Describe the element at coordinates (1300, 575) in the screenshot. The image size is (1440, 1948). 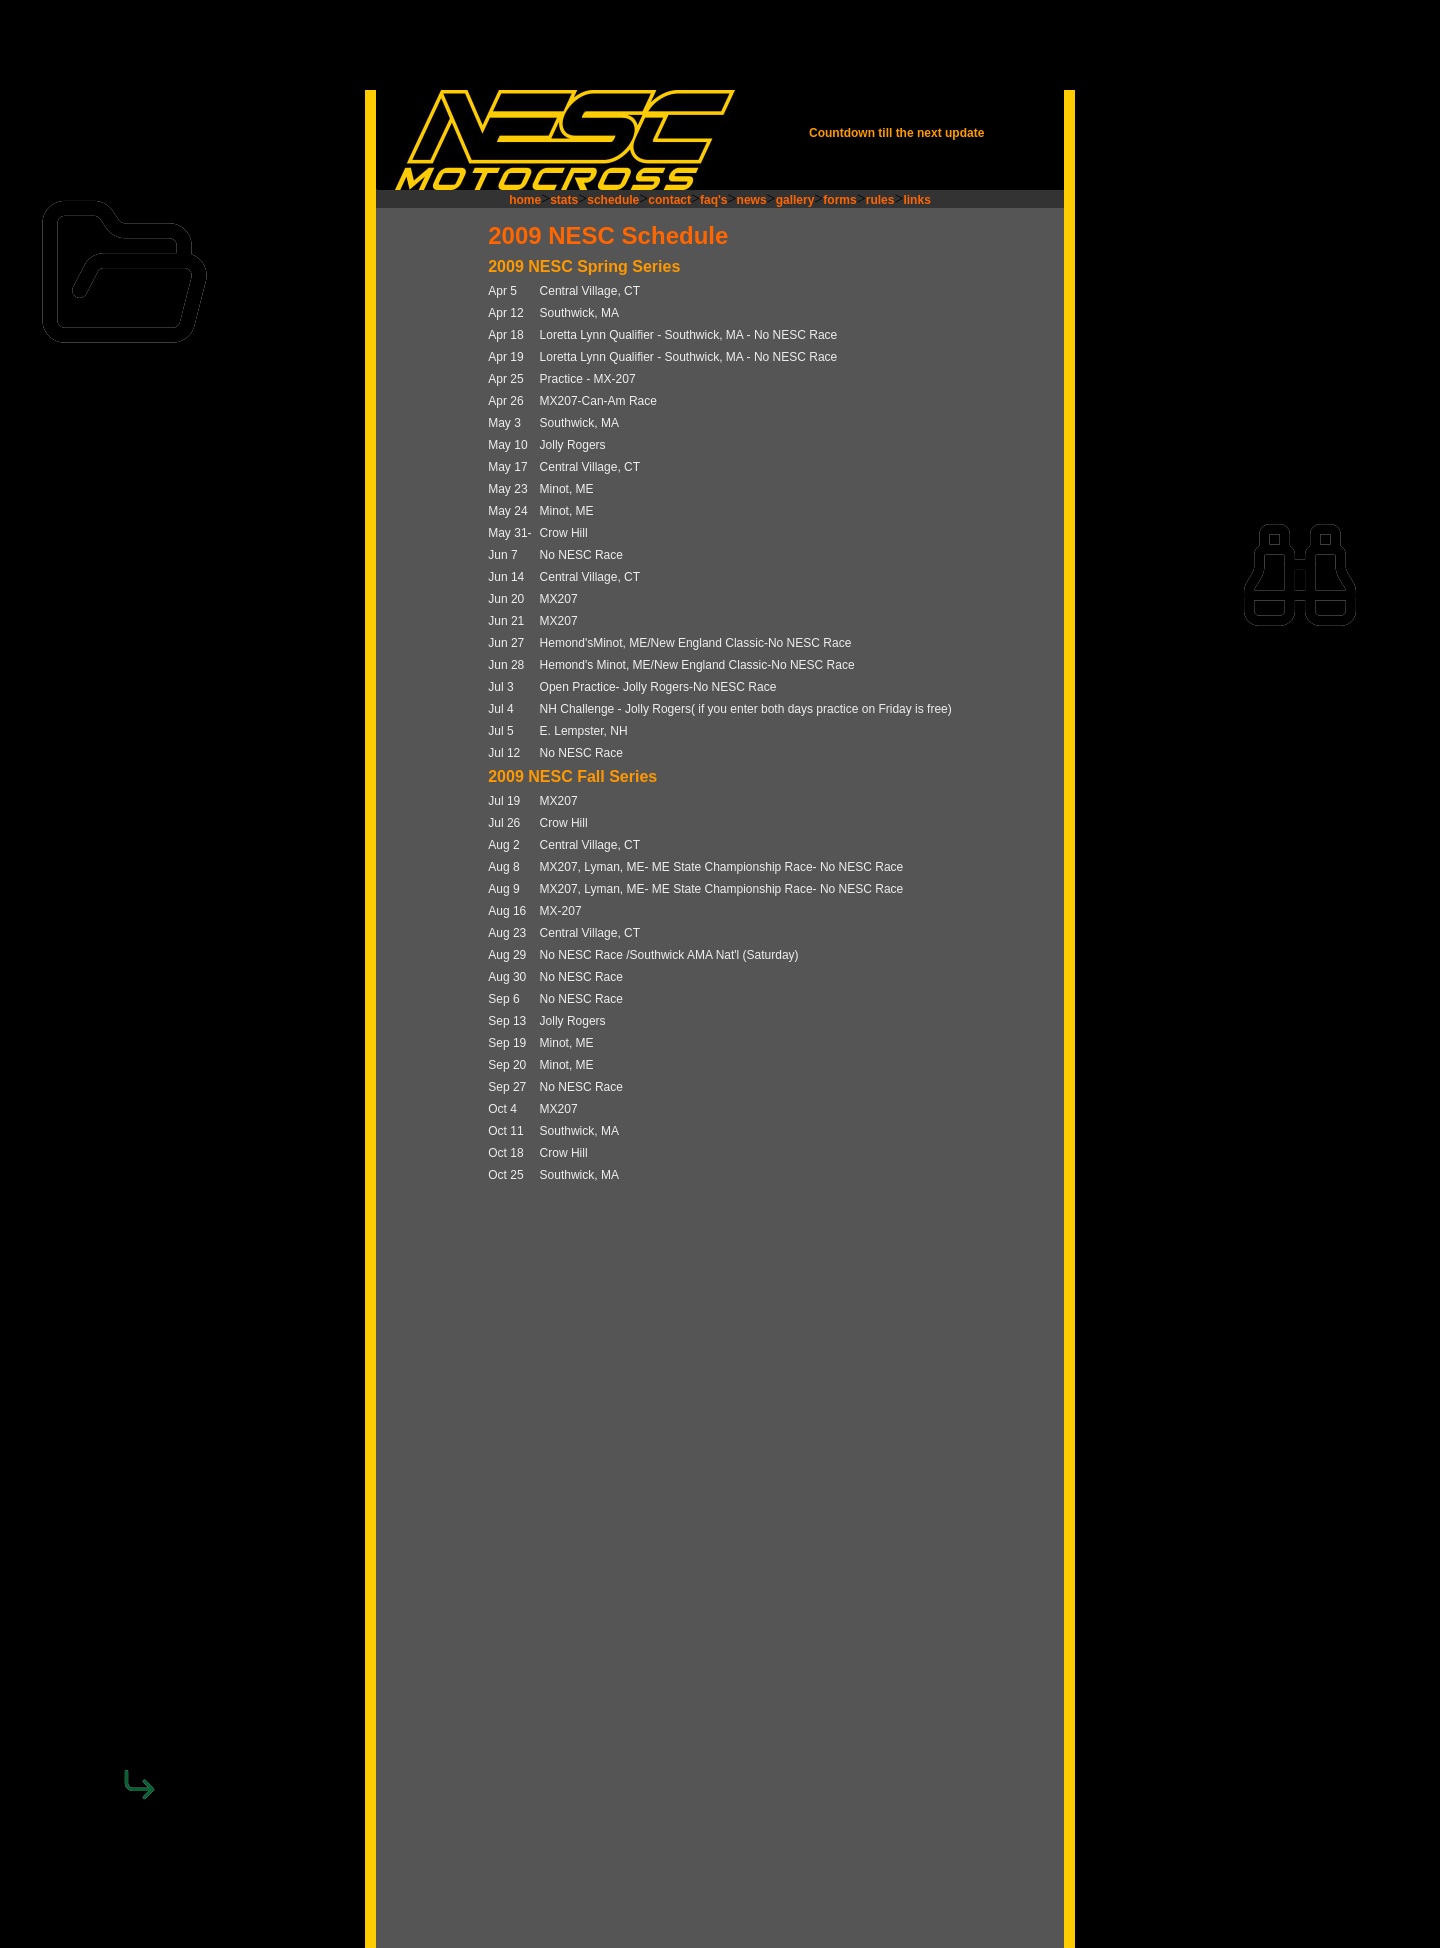
I see `search or explore content` at that location.